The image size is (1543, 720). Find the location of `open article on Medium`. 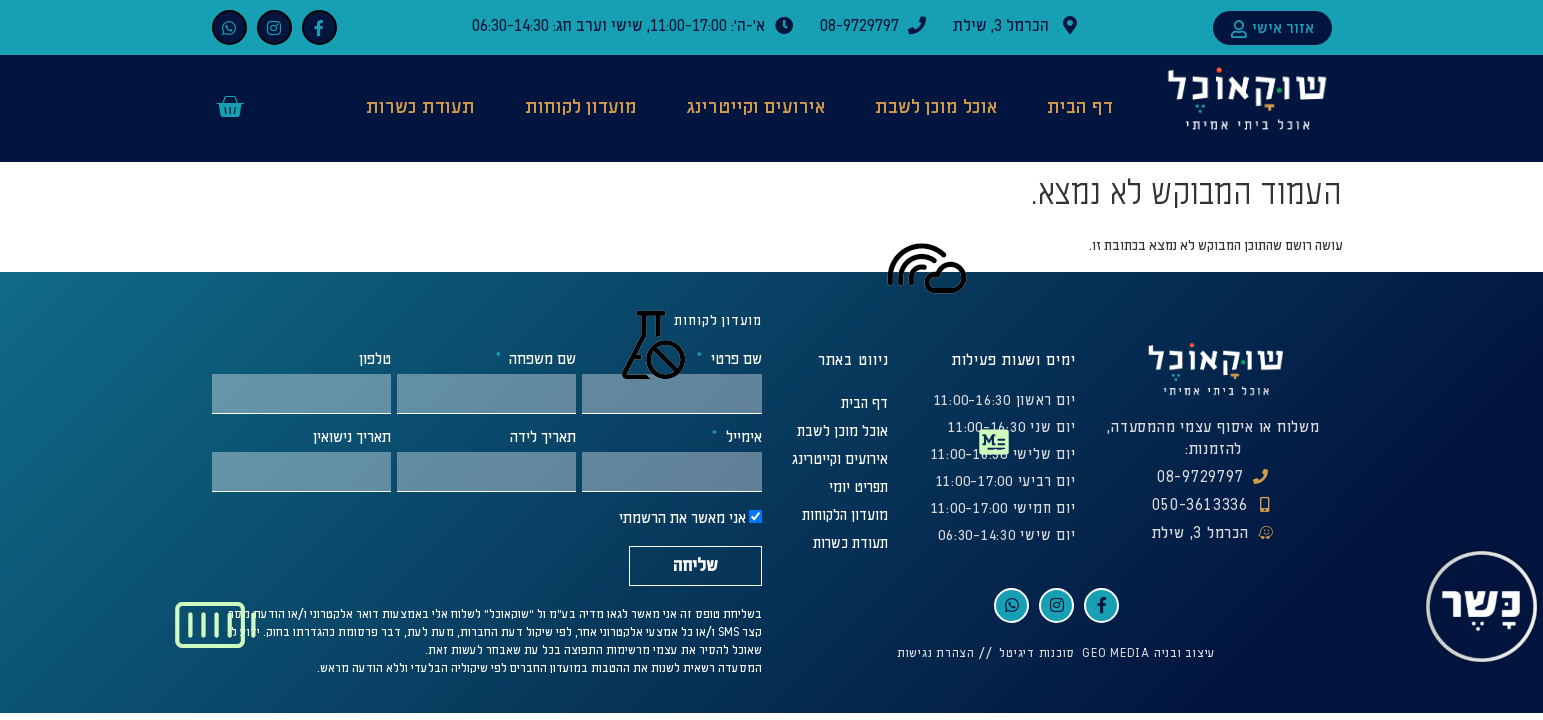

open article on Medium is located at coordinates (994, 442).